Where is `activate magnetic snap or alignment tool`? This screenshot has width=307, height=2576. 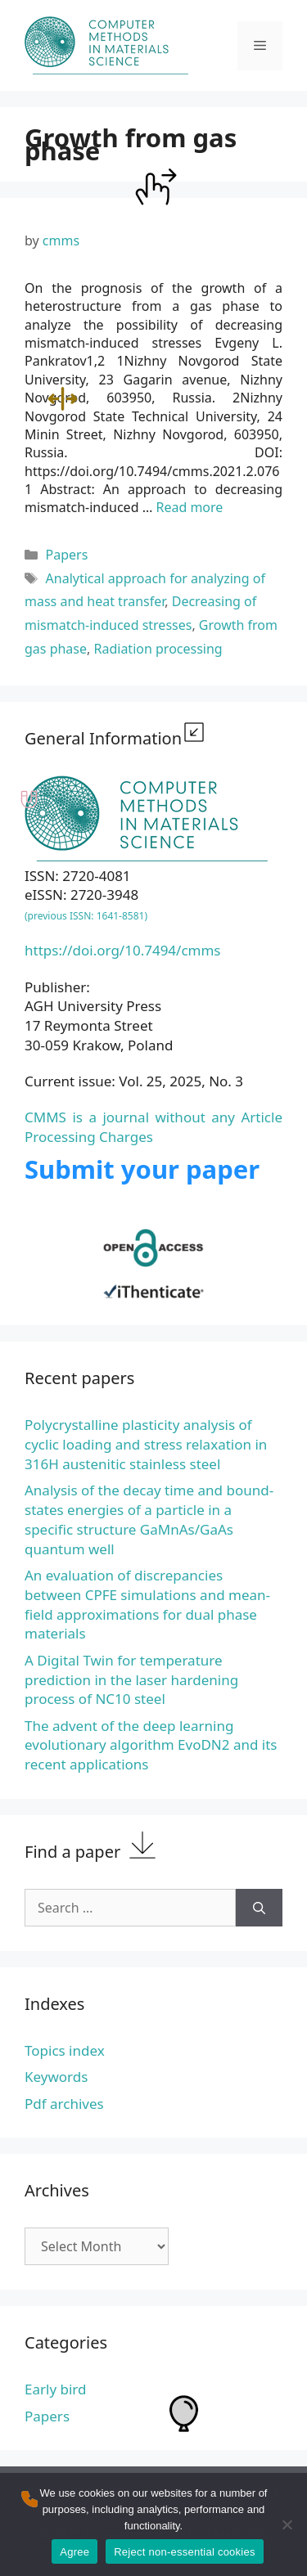 activate magnetic snap or alignment tool is located at coordinates (29, 798).